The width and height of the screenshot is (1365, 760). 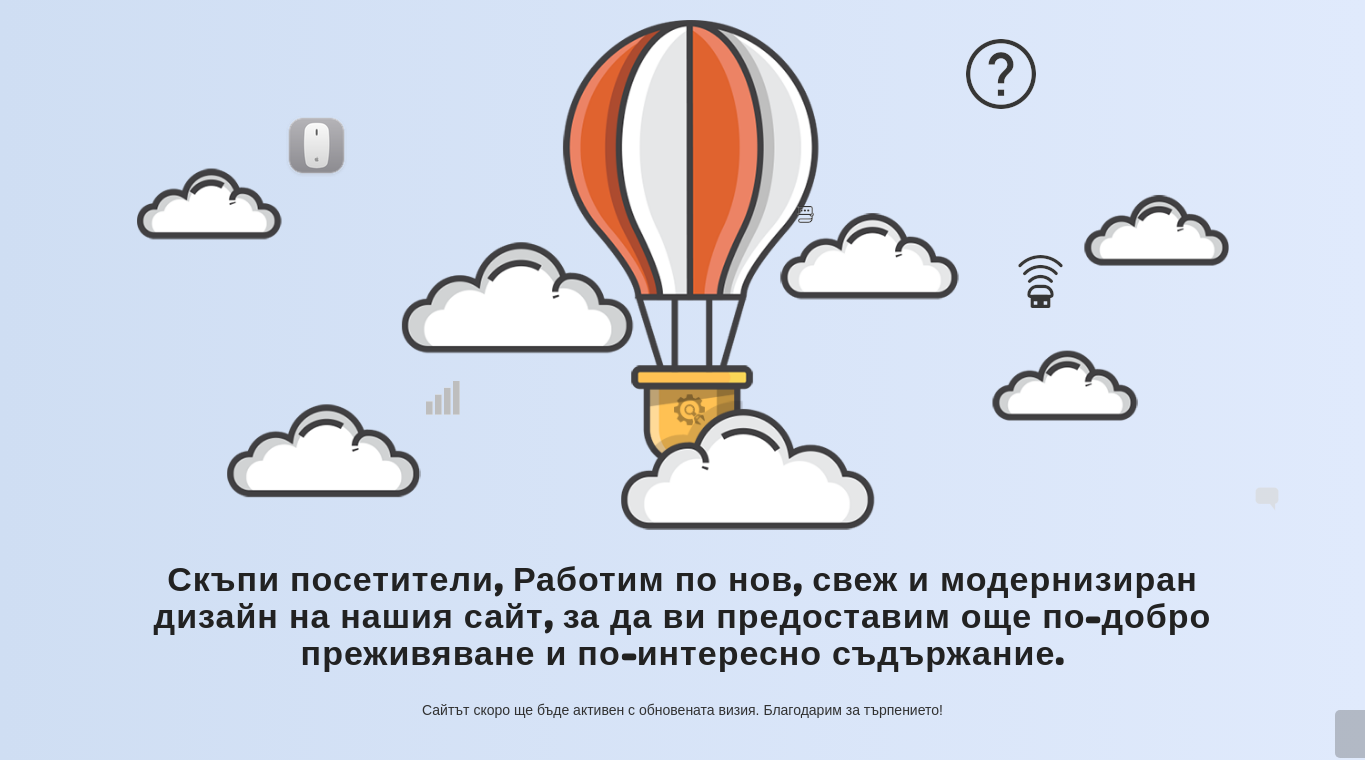 What do you see at coordinates (1267, 499) in the screenshot?
I see `indicates user is available to chat` at bounding box center [1267, 499].